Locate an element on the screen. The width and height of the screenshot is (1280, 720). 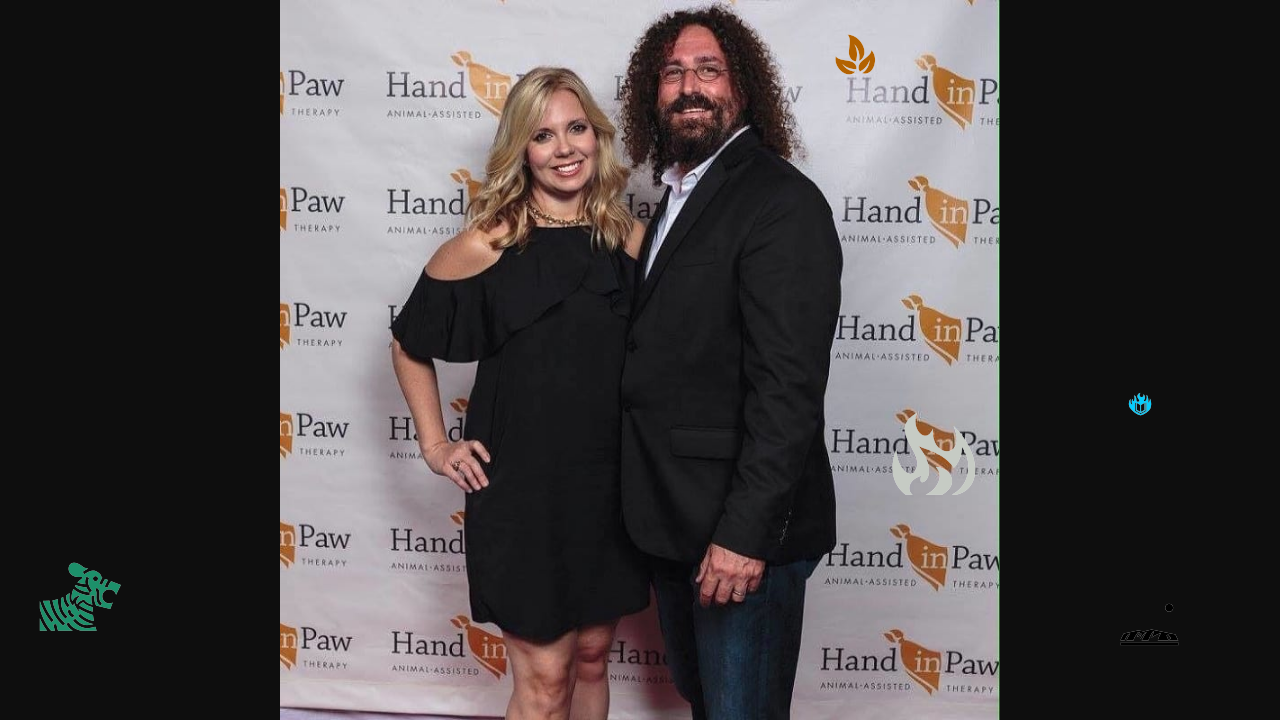
destroy or permanently delete a document is located at coordinates (1140, 404).